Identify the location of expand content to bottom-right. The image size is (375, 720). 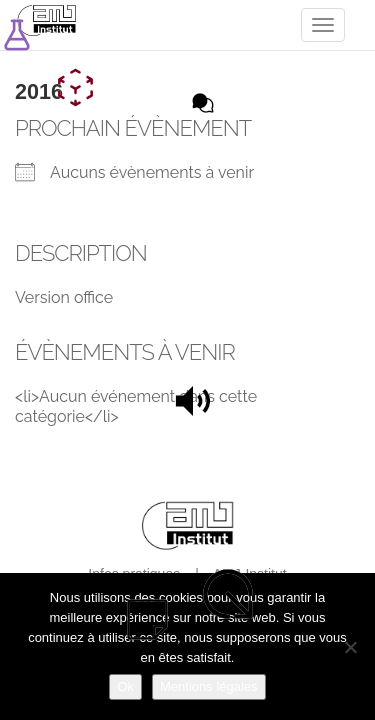
(228, 594).